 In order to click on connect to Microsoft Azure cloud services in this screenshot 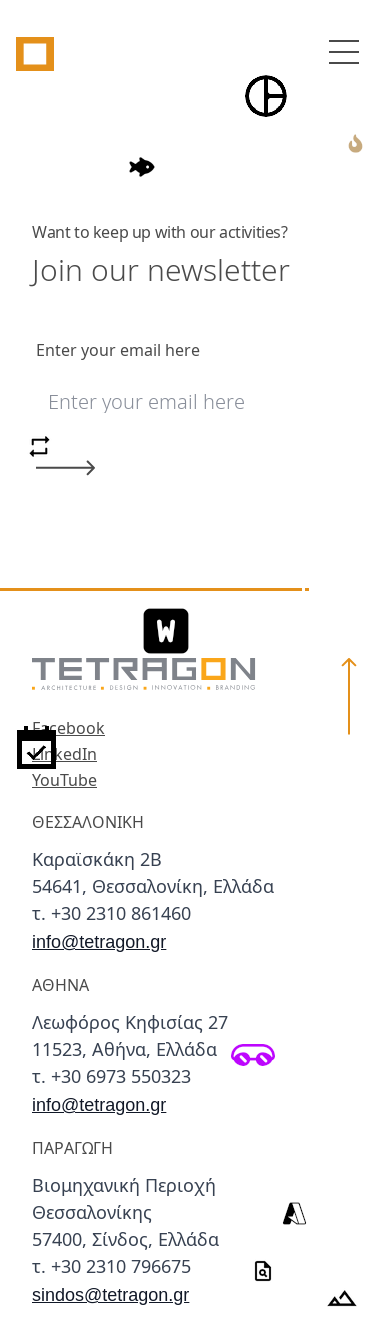, I will do `click(294, 1213)`.